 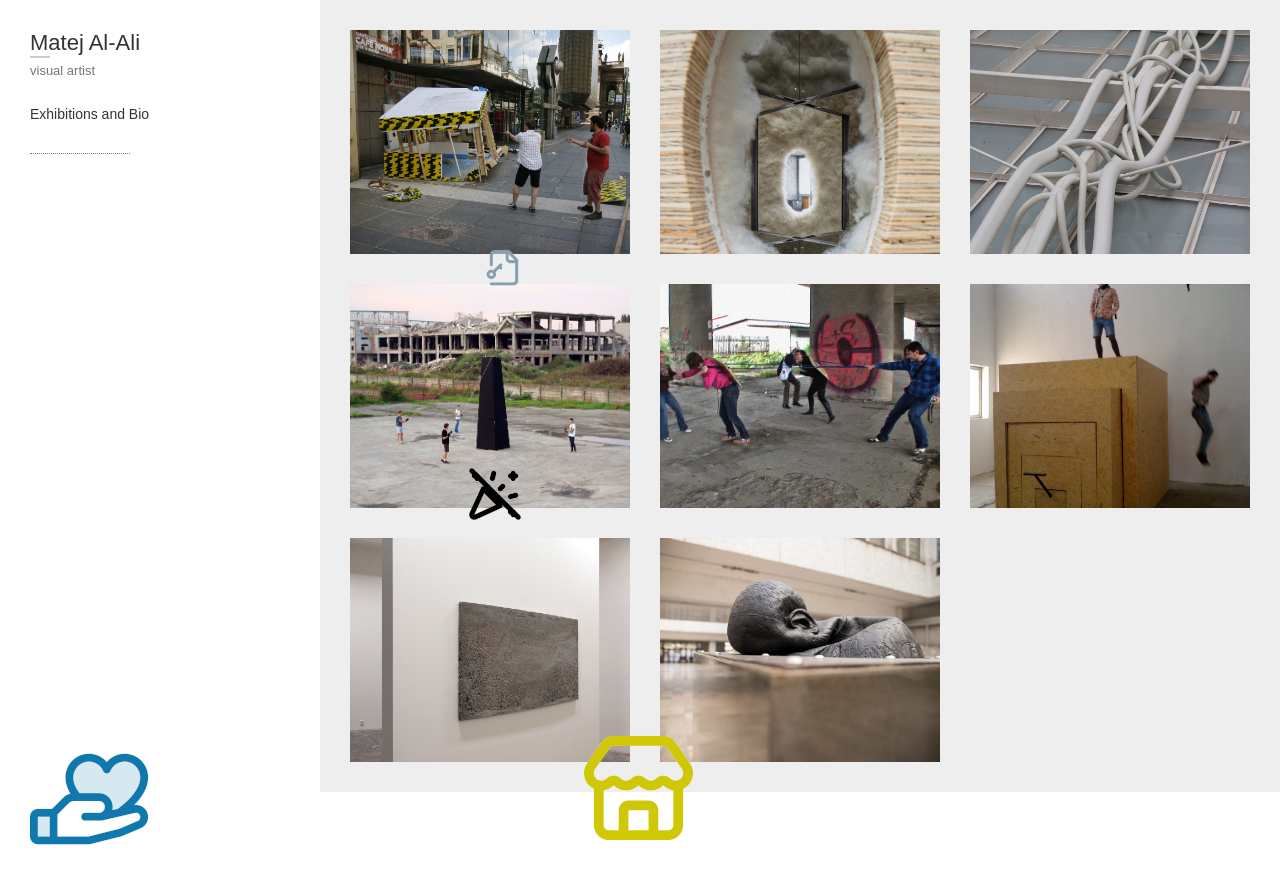 I want to click on browse or open the store, so click(x=638, y=790).